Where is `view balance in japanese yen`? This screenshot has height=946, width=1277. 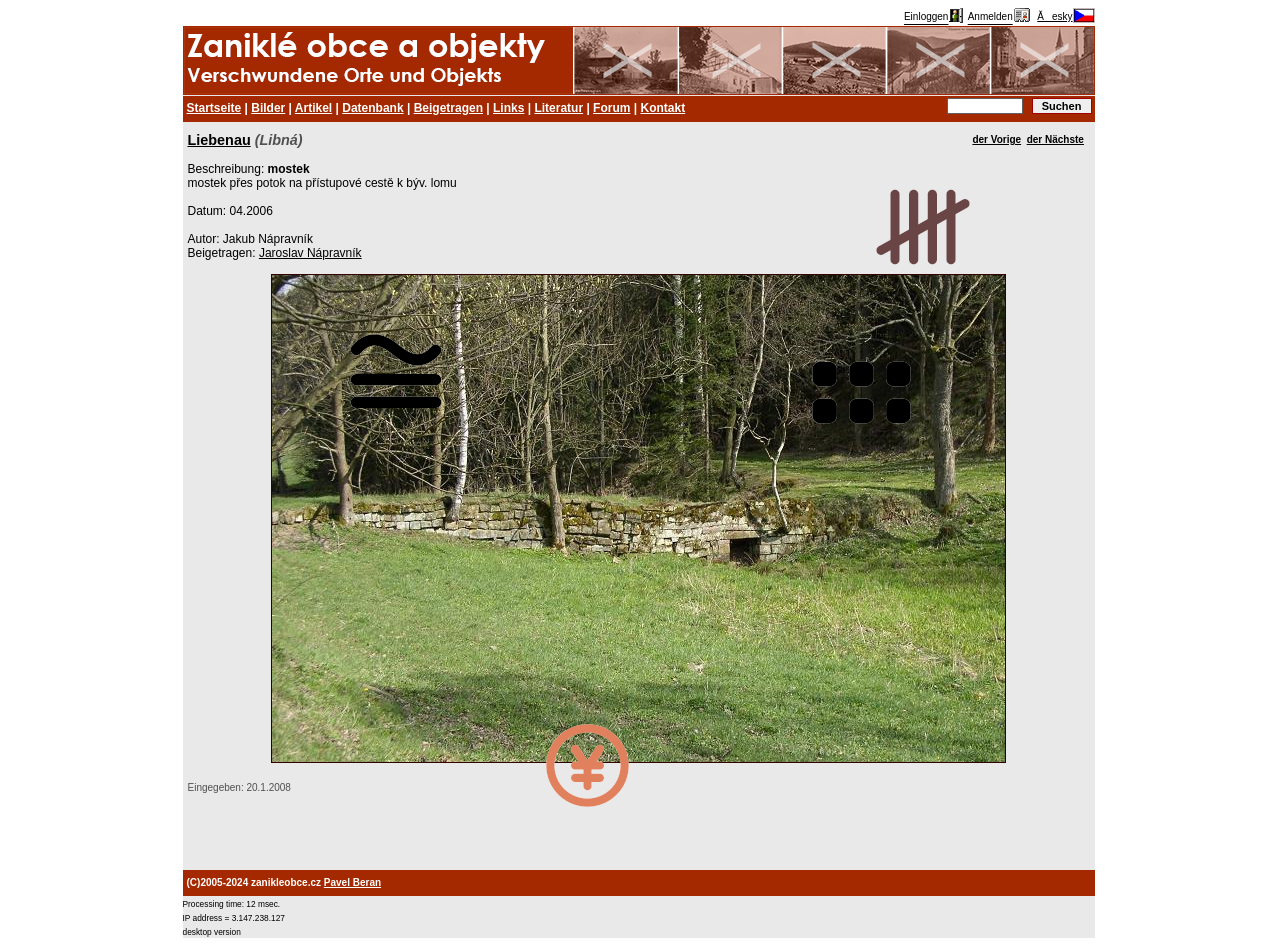
view balance in japanese yen is located at coordinates (587, 765).